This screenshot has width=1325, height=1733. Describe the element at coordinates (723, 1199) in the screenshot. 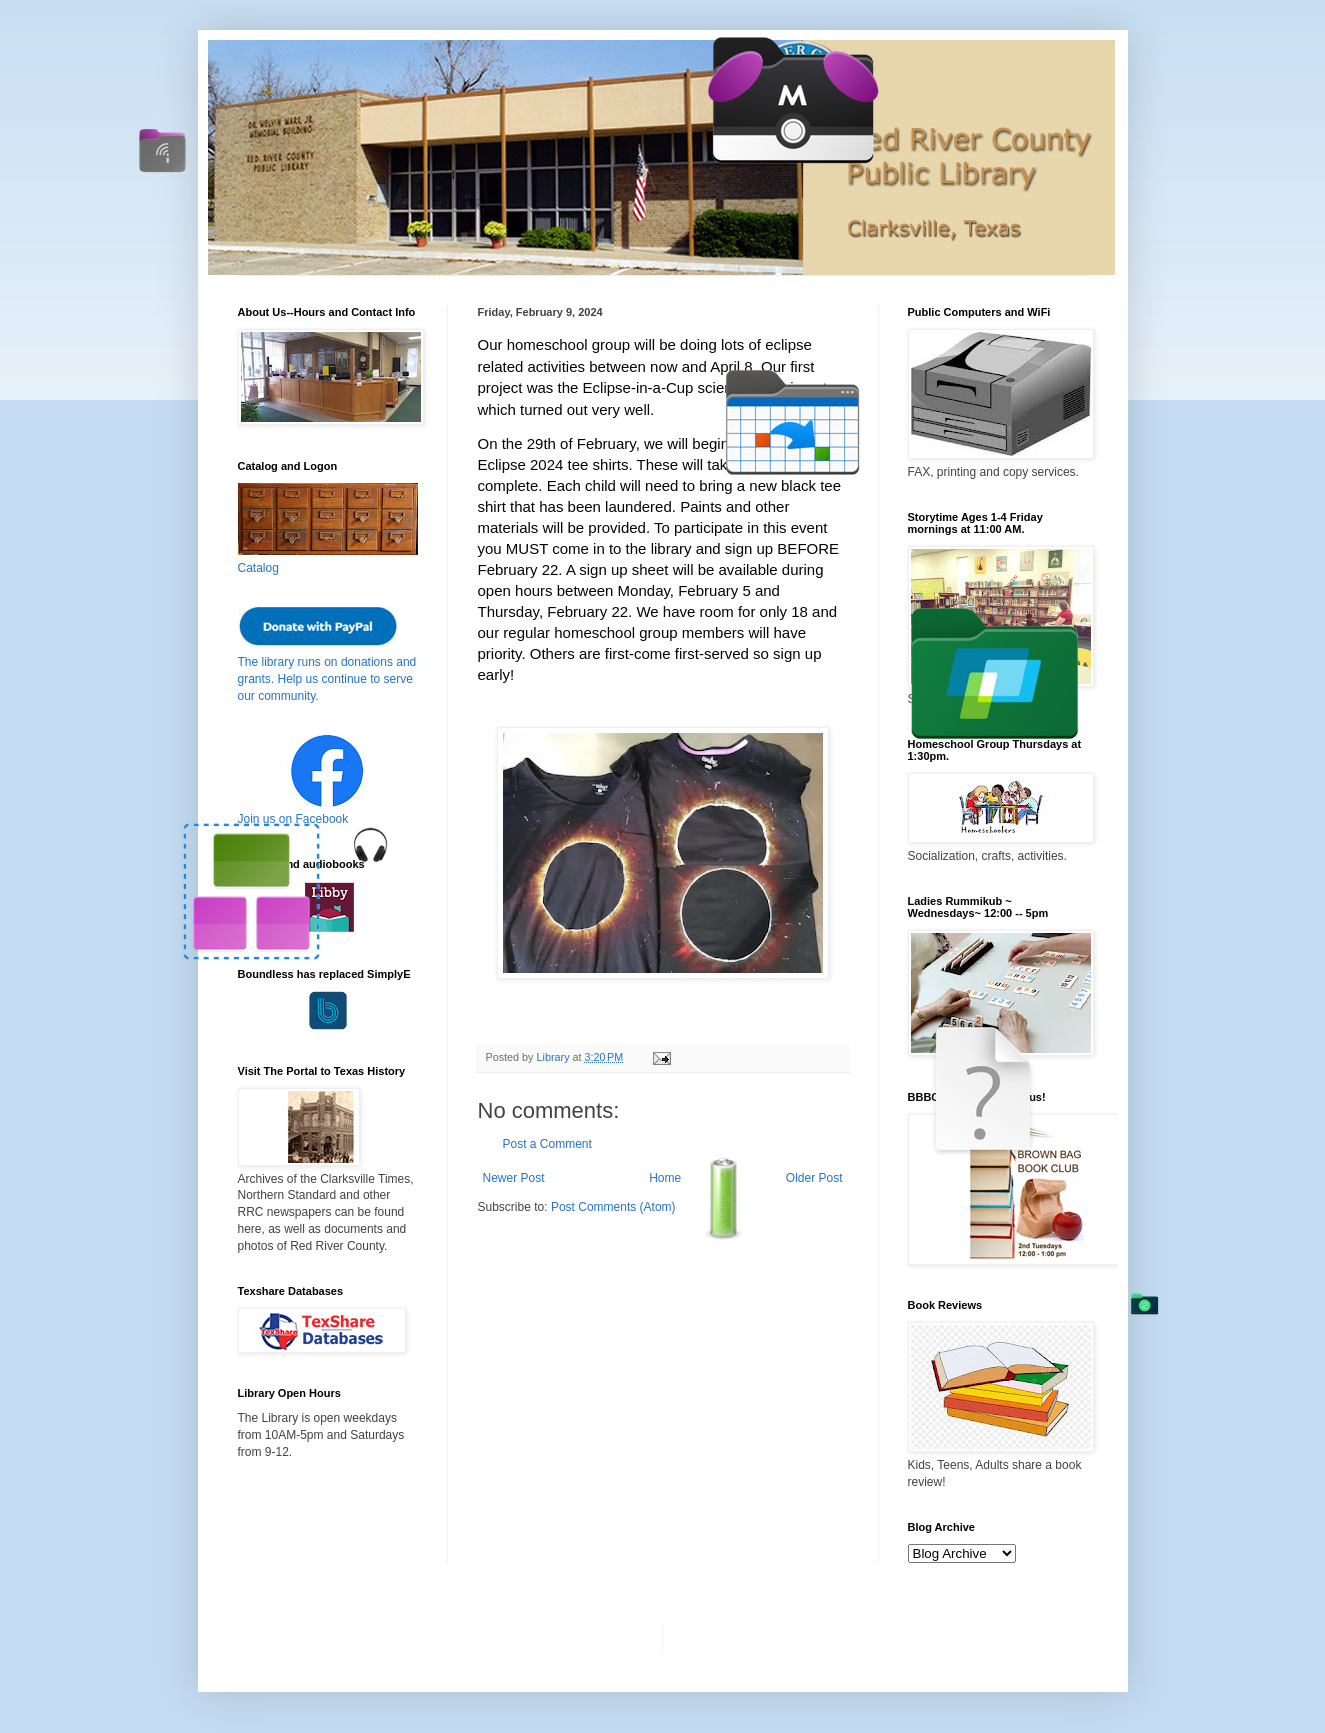

I see `indicates battery is fully charged` at that location.